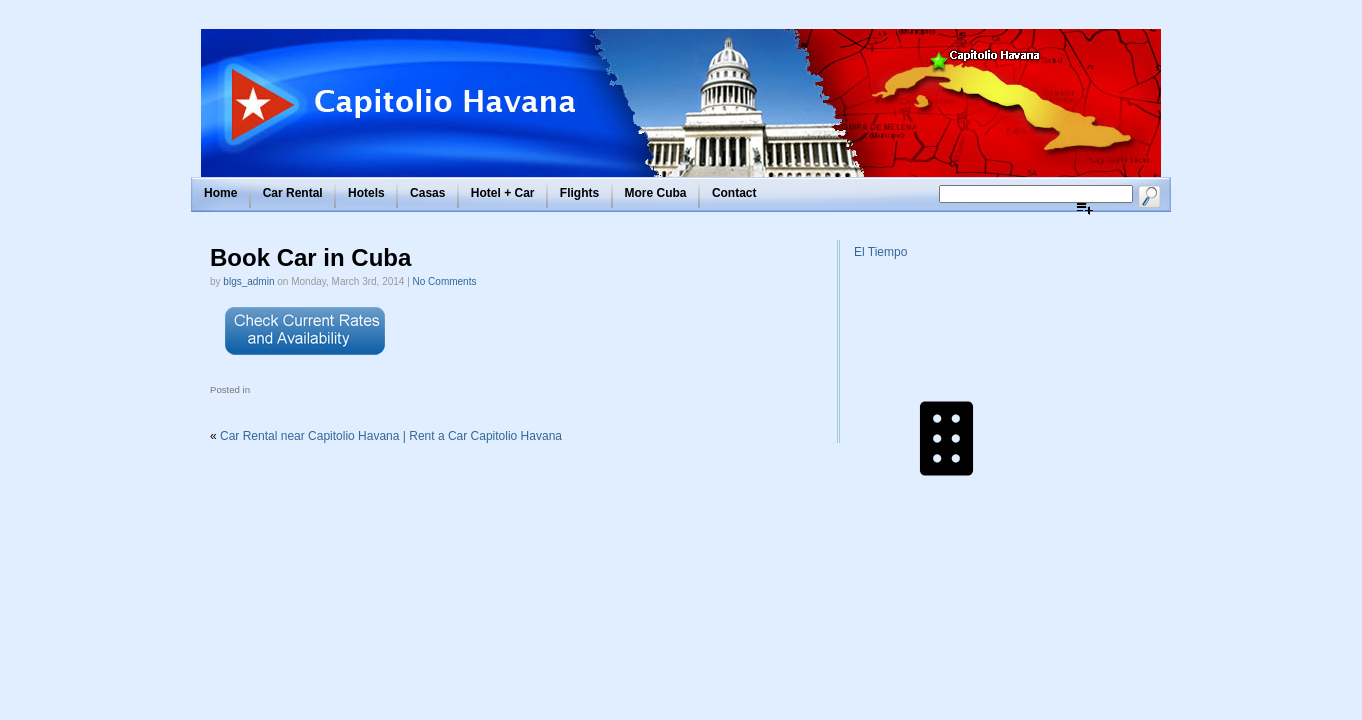  What do you see at coordinates (946, 438) in the screenshot?
I see `drag to reorder items in a list` at bounding box center [946, 438].